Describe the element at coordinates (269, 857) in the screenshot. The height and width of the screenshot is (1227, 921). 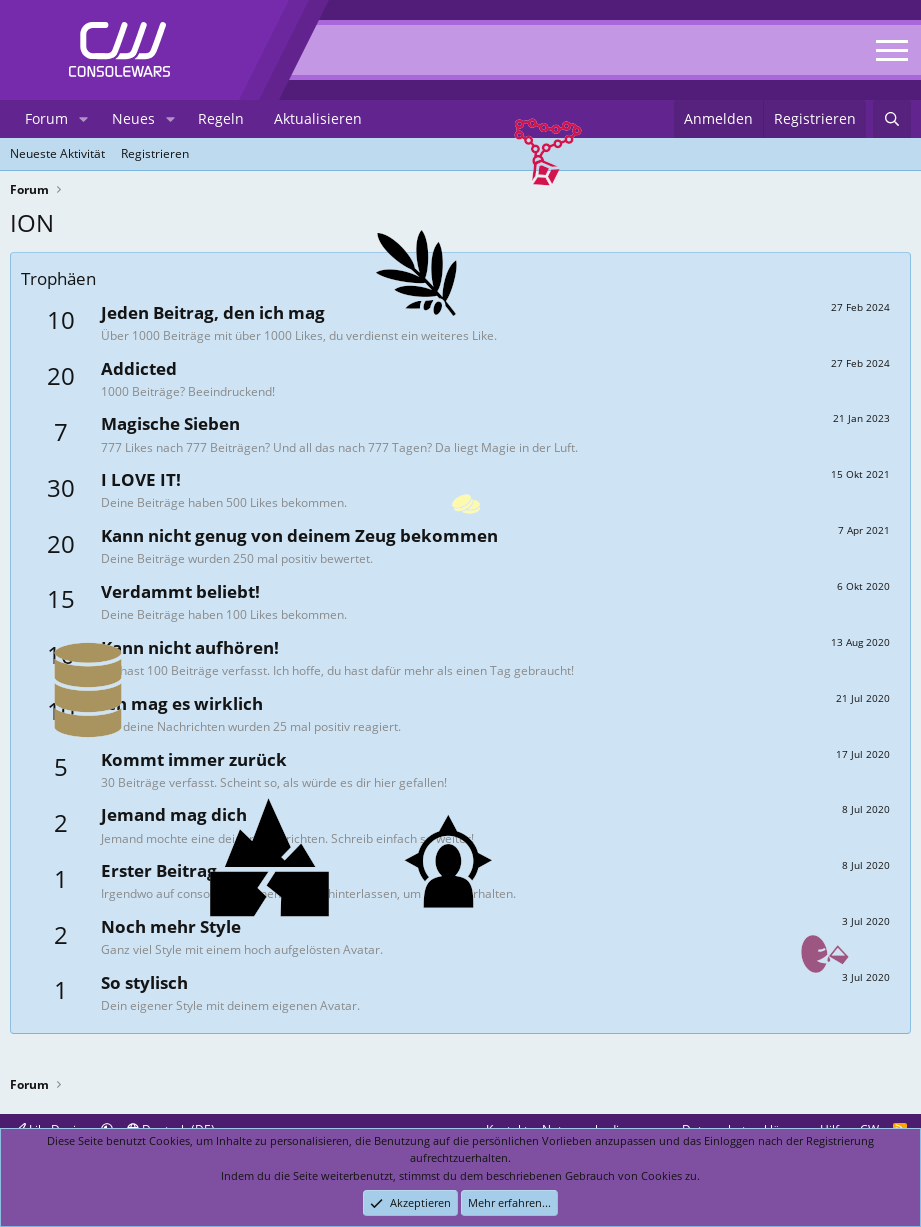
I see `explore valley or mountain terrain` at that location.